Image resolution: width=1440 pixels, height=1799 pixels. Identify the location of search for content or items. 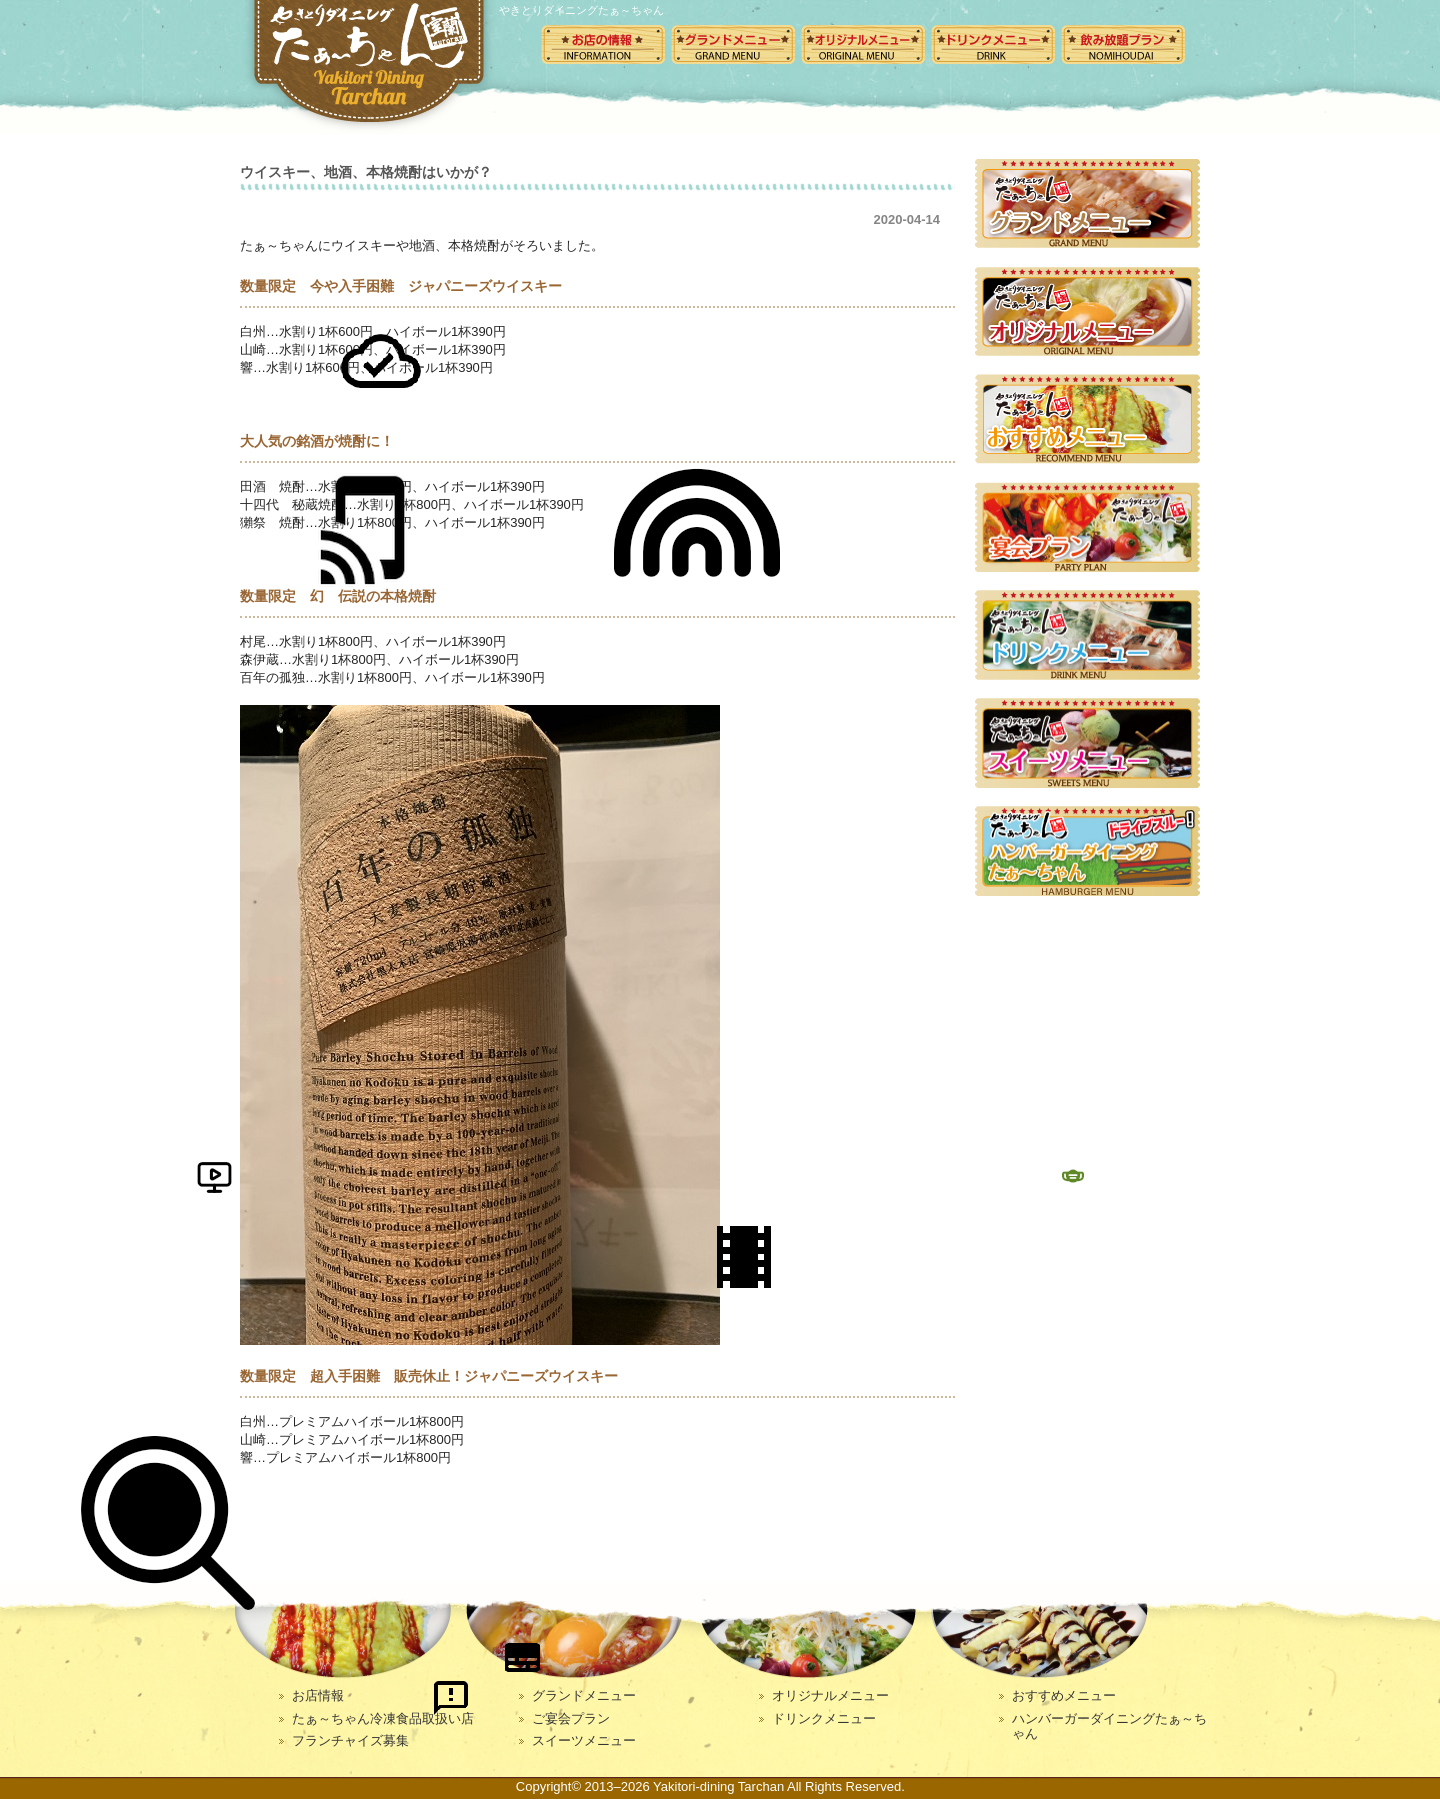
(168, 1523).